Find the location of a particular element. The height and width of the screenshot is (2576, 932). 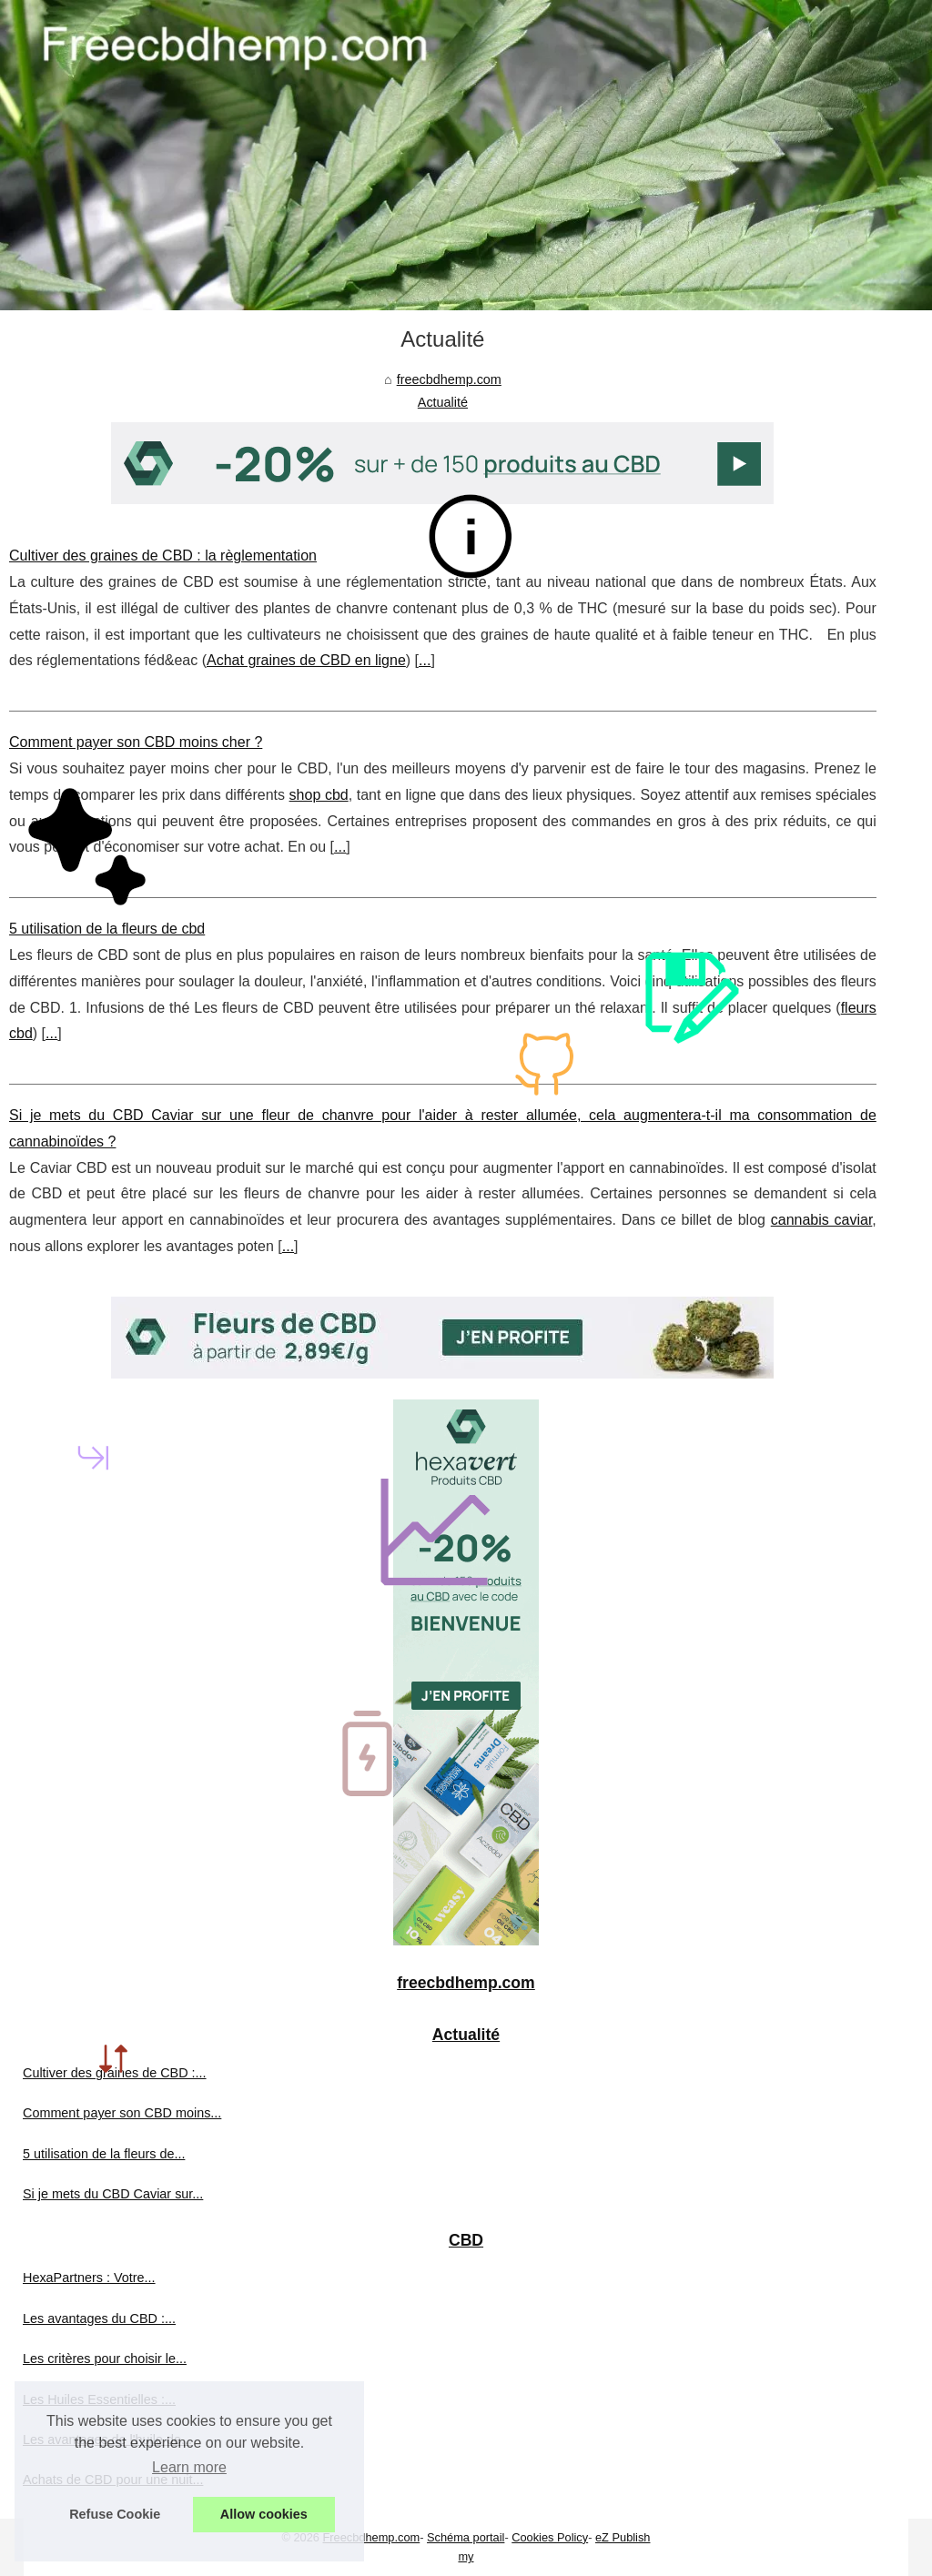

view more information or details is located at coordinates (471, 536).